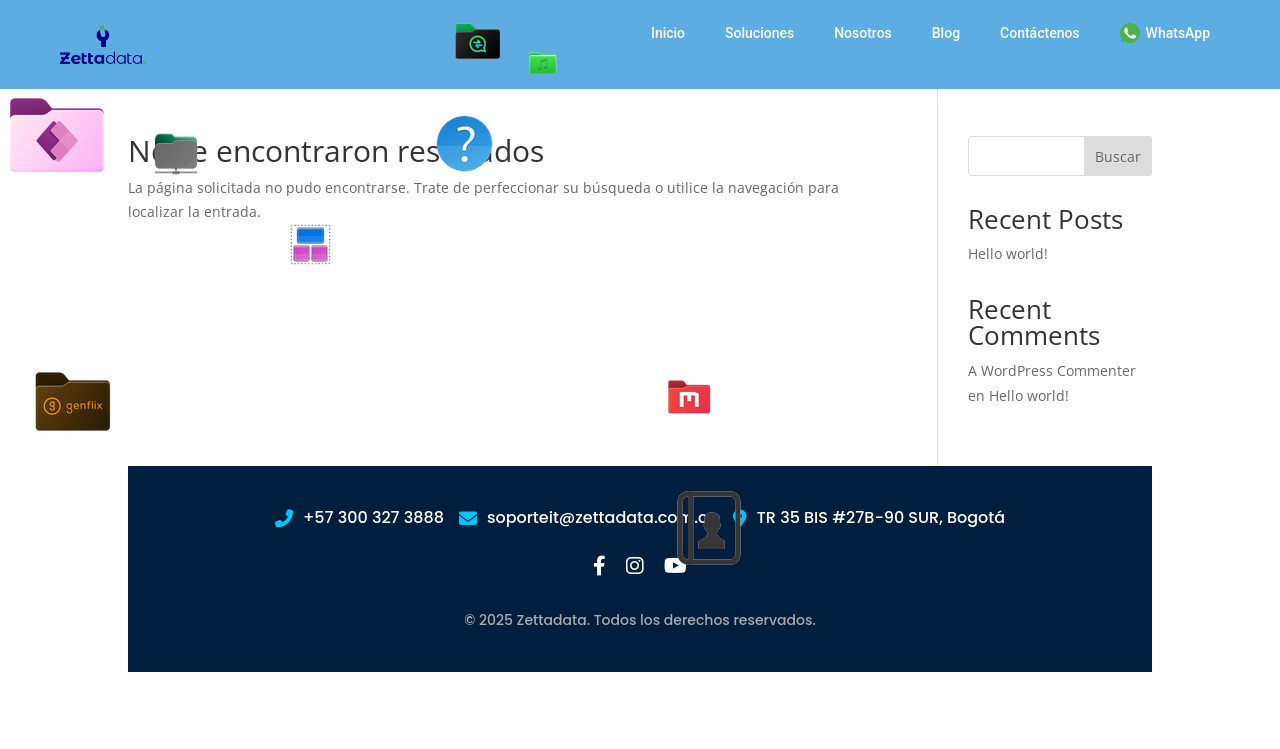 The image size is (1280, 749). What do you see at coordinates (72, 403) in the screenshot?
I see `open genflix media folder` at bounding box center [72, 403].